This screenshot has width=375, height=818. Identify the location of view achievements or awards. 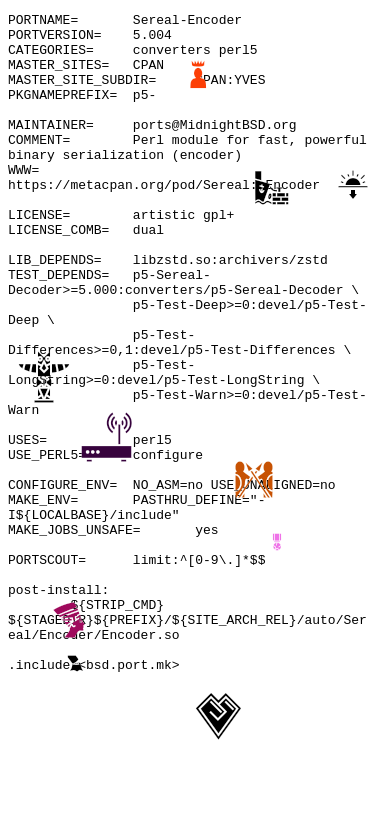
(277, 542).